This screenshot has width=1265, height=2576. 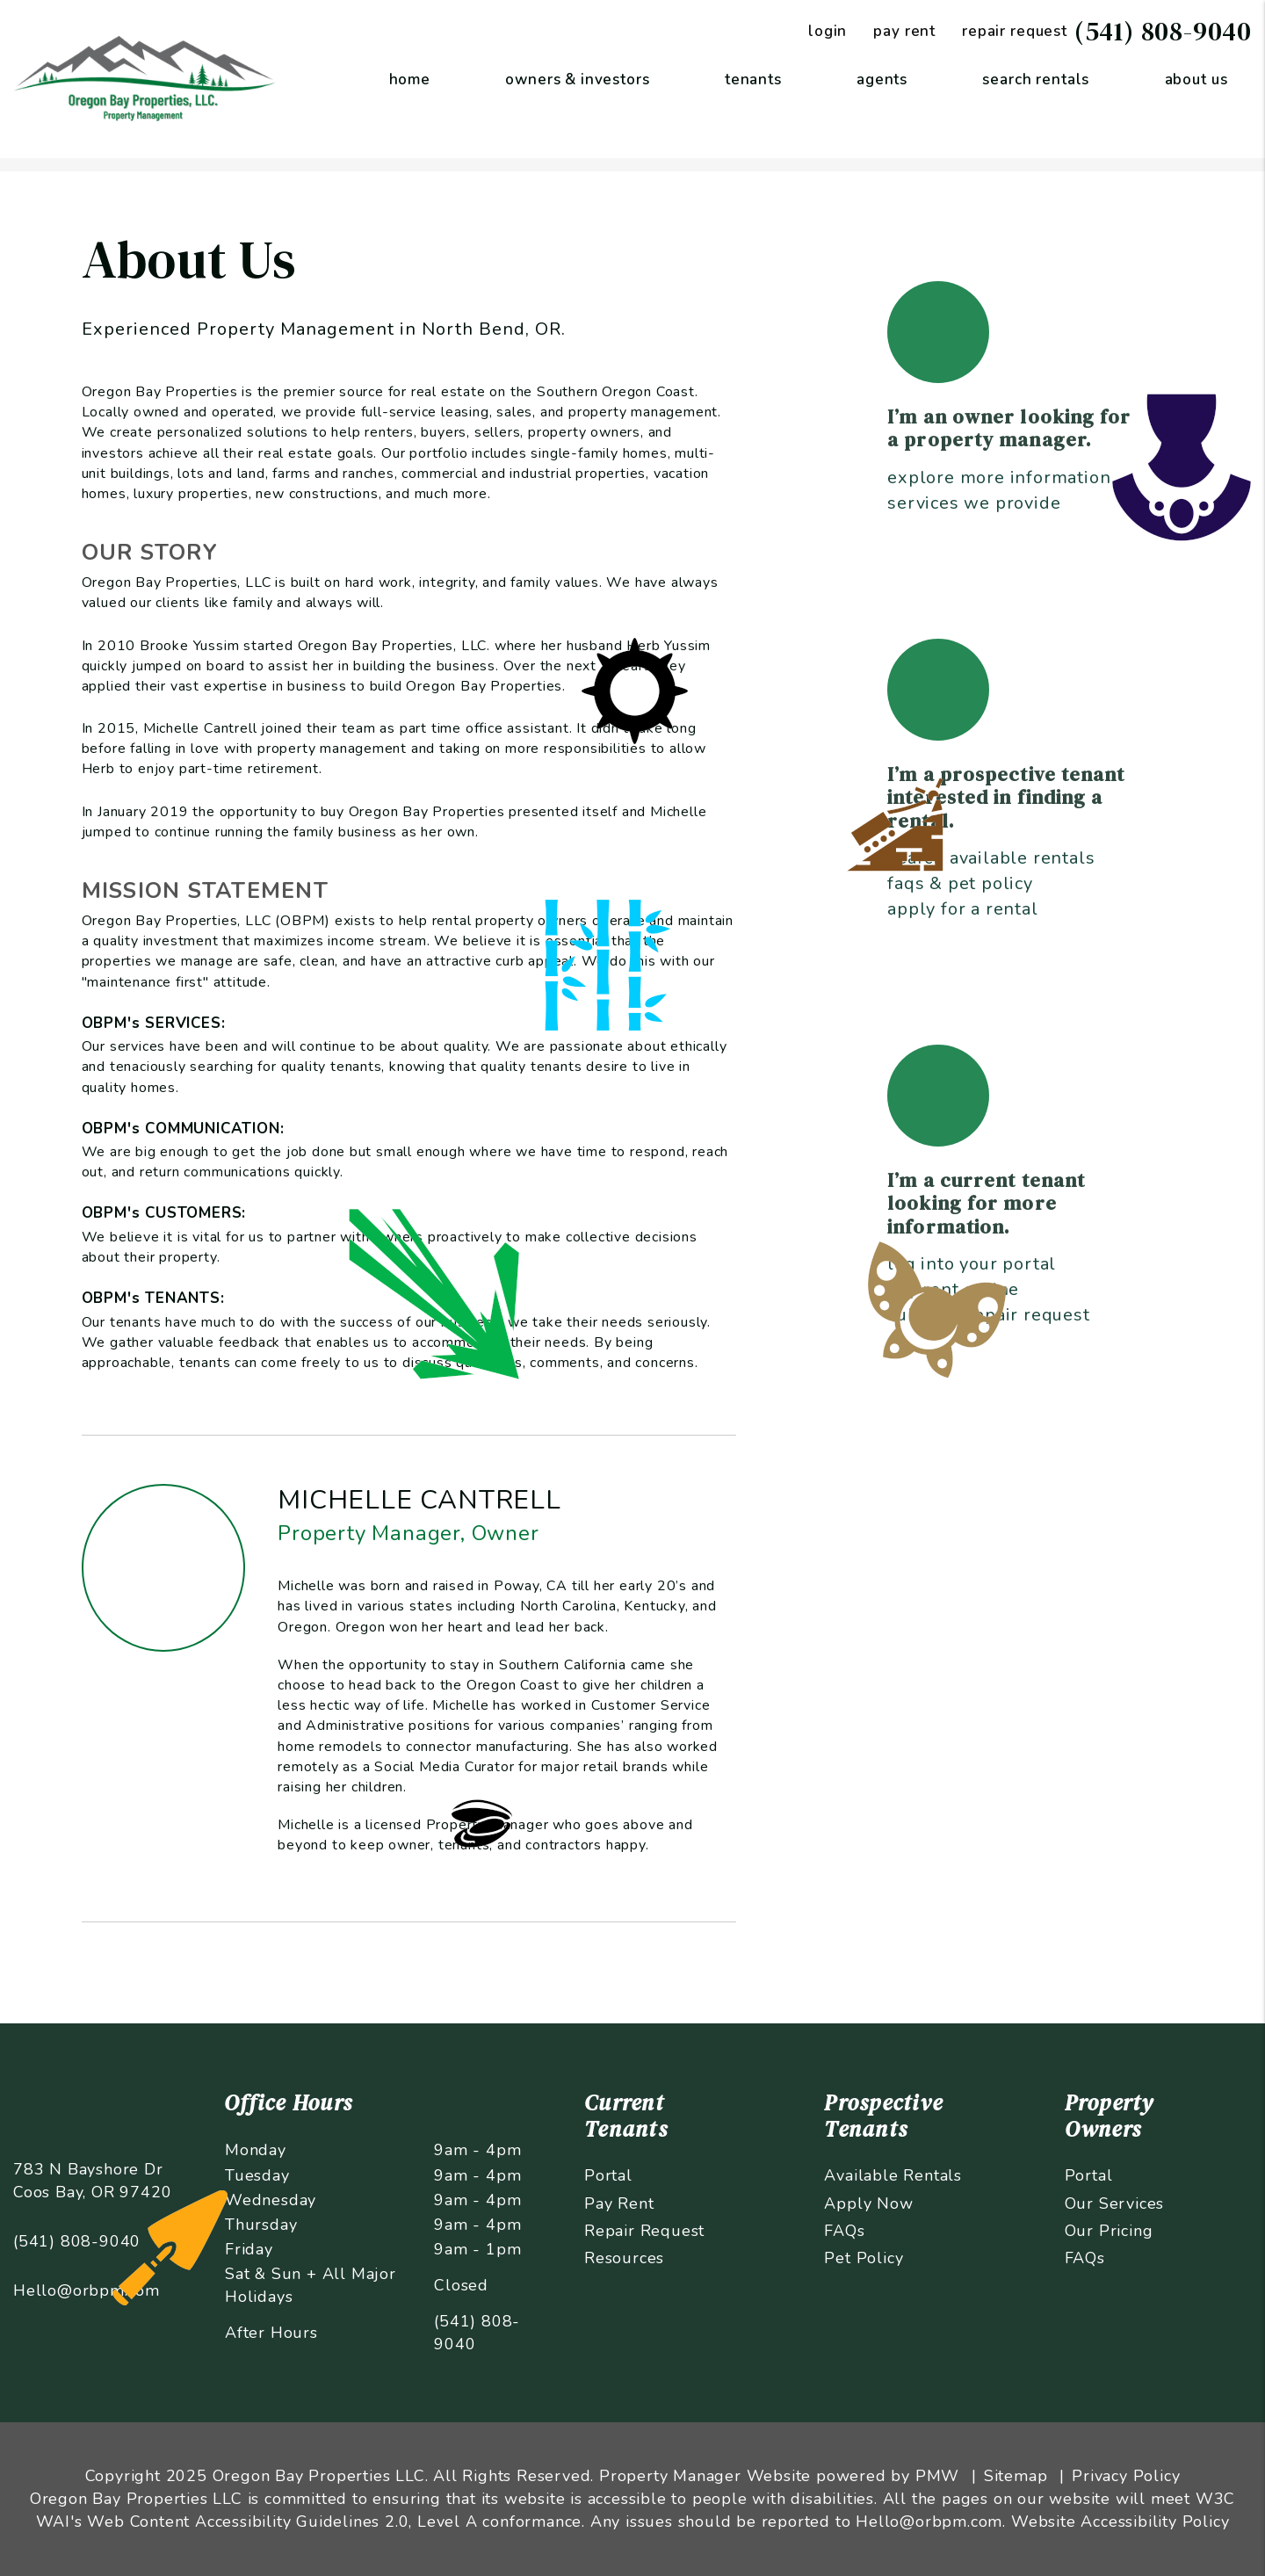 What do you see at coordinates (937, 1309) in the screenshot?
I see `select fairy character class or type` at bounding box center [937, 1309].